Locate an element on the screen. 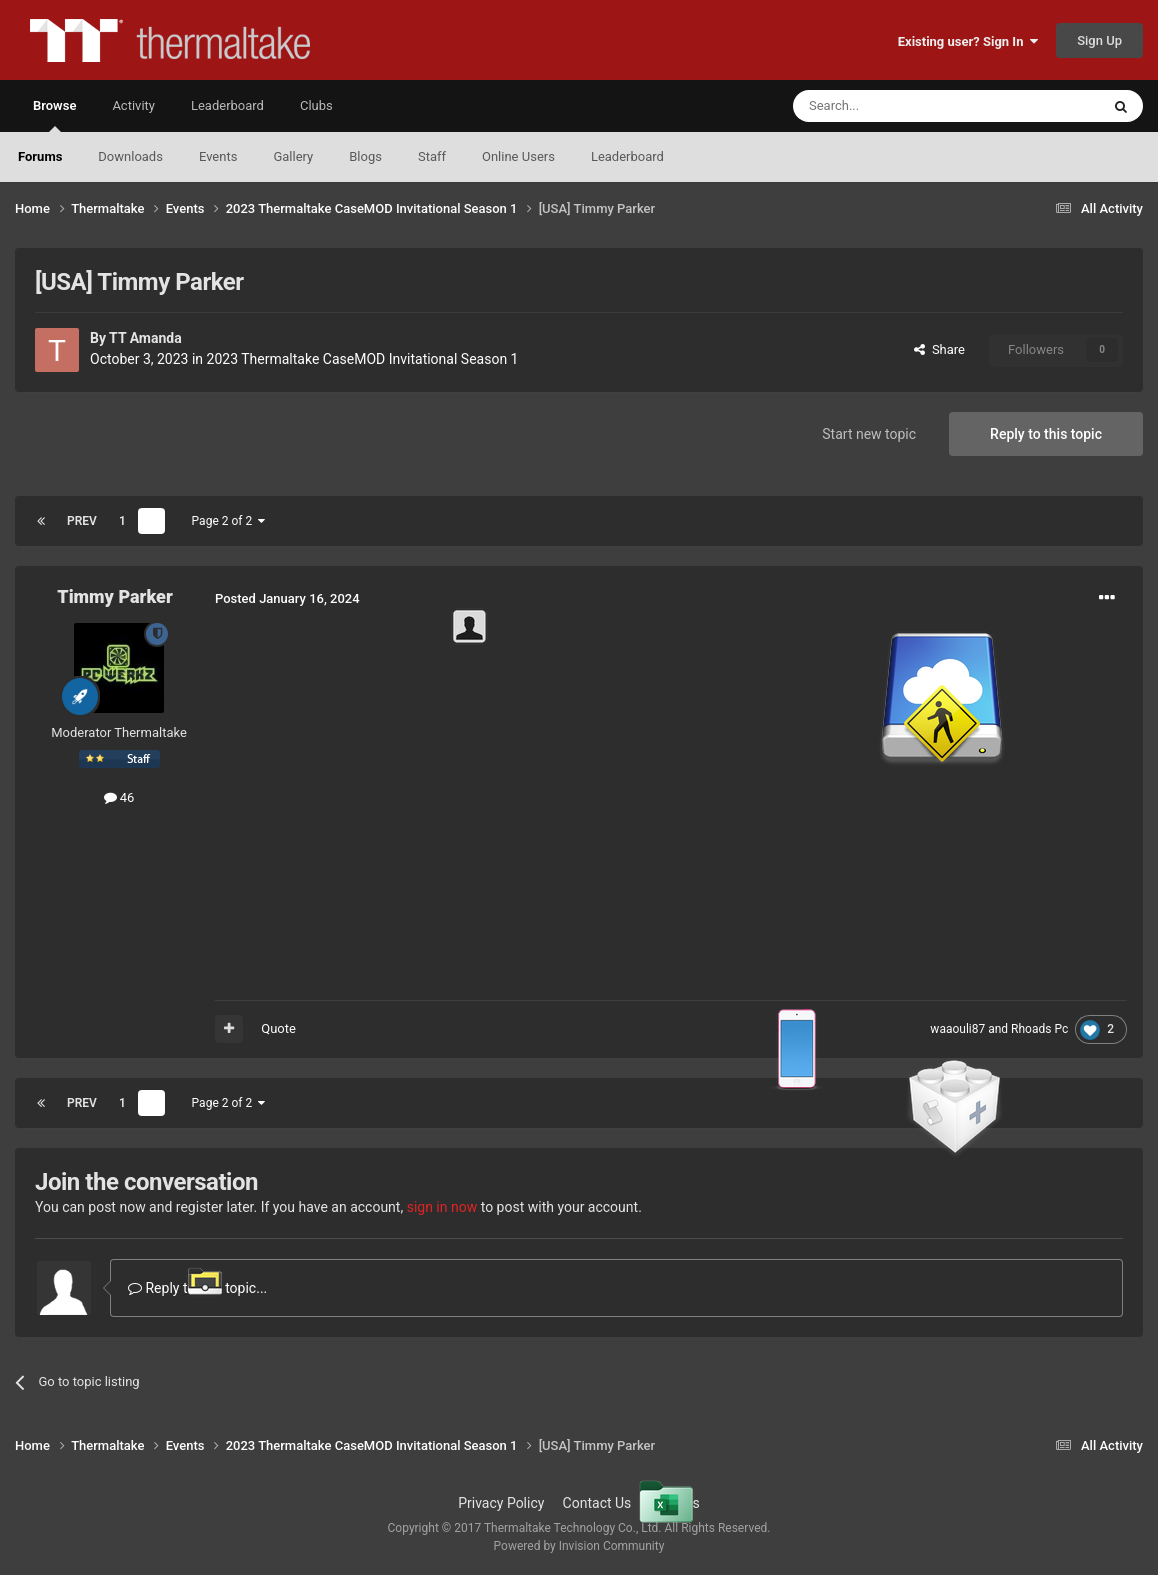  iPod Touch device connected is located at coordinates (797, 1050).